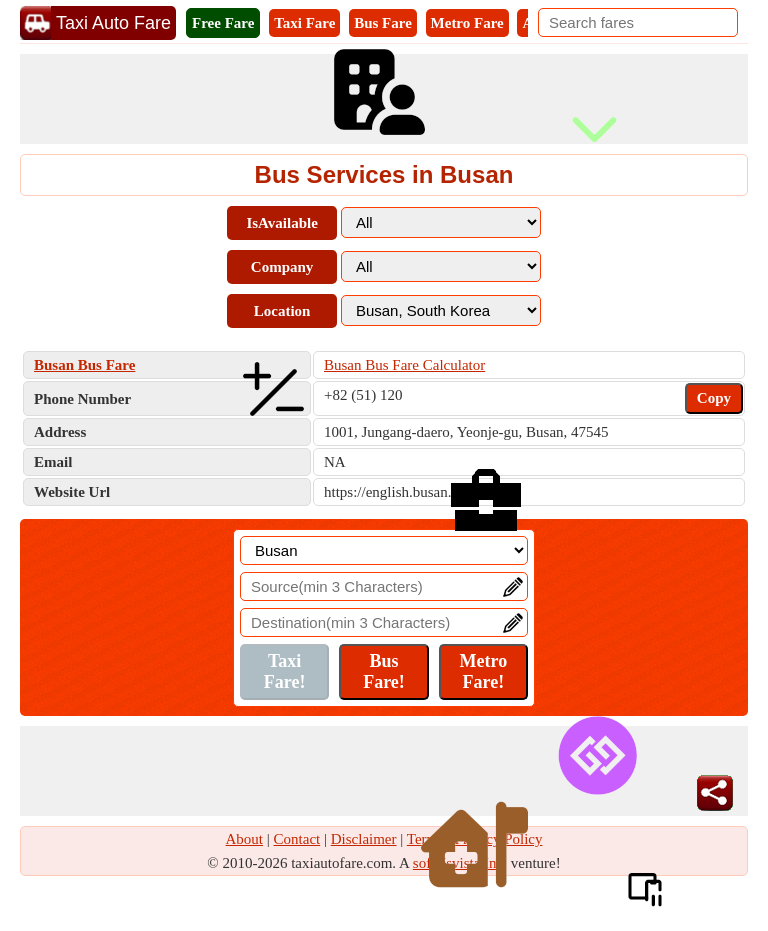 This screenshot has height=931, width=768. Describe the element at coordinates (597, 755) in the screenshot. I see `GG.deals logo` at that location.